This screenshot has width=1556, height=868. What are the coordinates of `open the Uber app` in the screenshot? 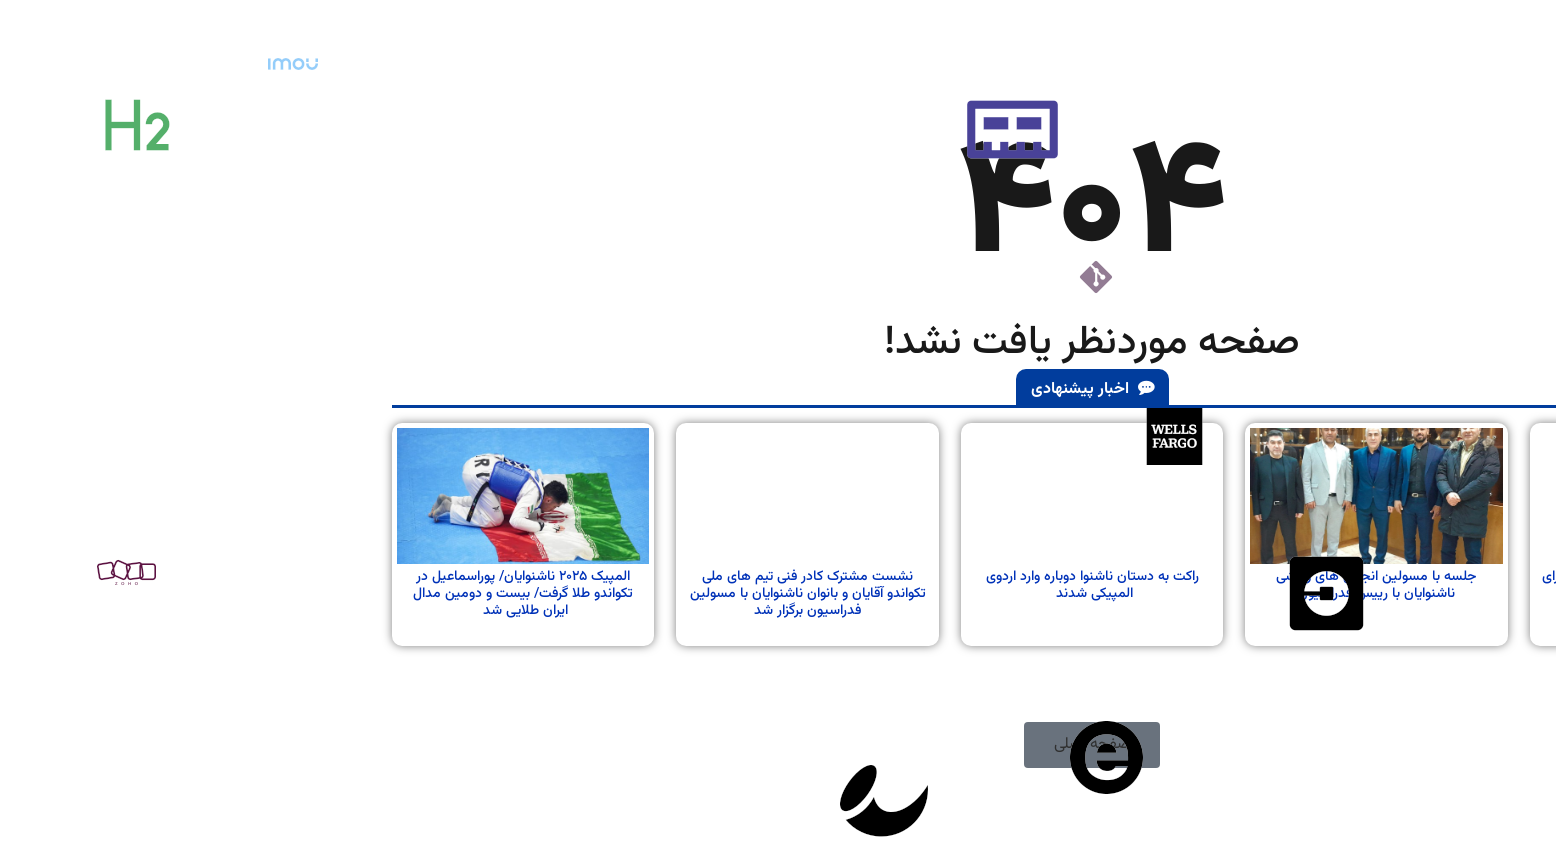 It's located at (1326, 593).